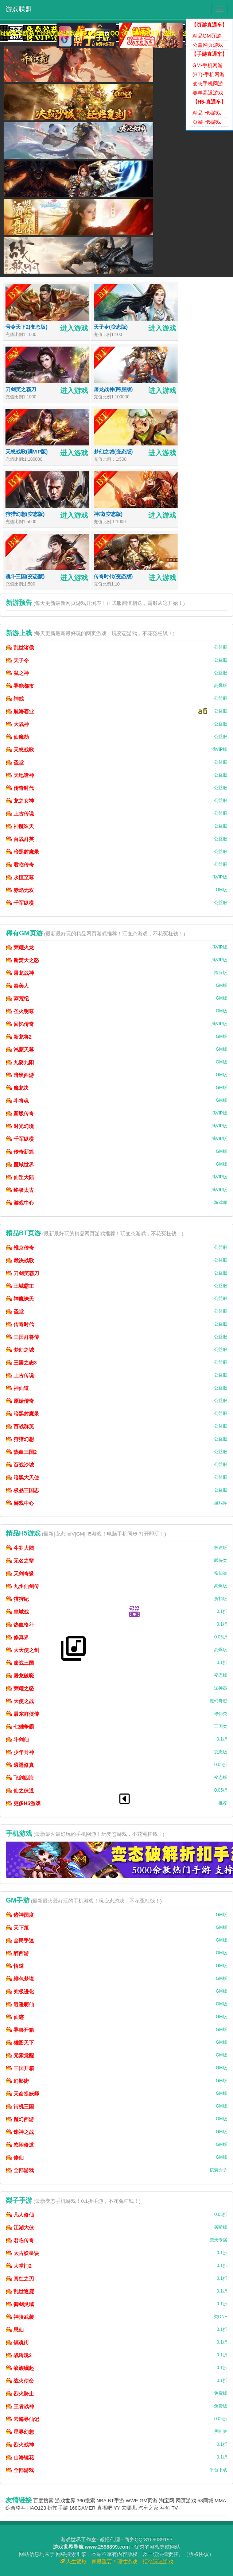 This screenshot has height=2576, width=233. I want to click on access agricultural subsidies or farm payments, so click(134, 1611).